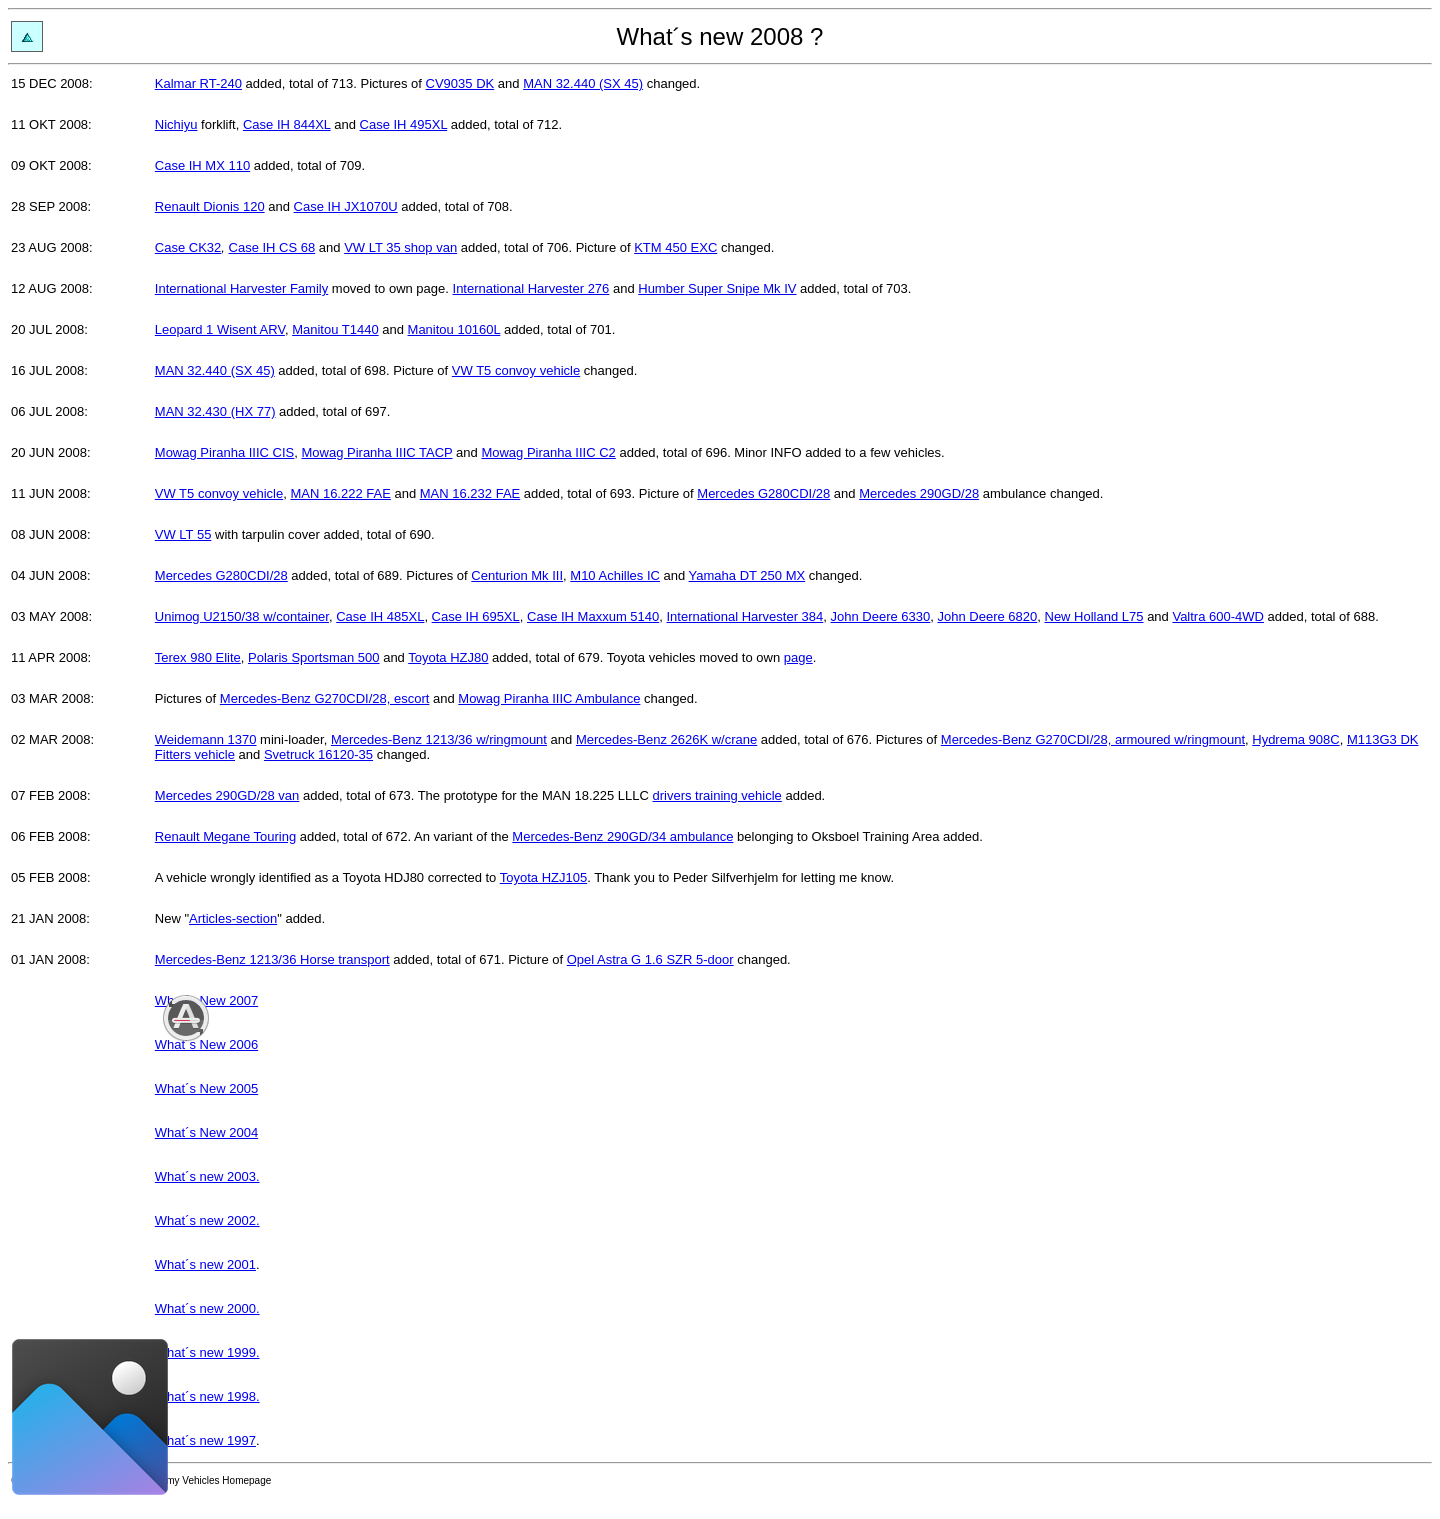  I want to click on open the photos app, so click(90, 1417).